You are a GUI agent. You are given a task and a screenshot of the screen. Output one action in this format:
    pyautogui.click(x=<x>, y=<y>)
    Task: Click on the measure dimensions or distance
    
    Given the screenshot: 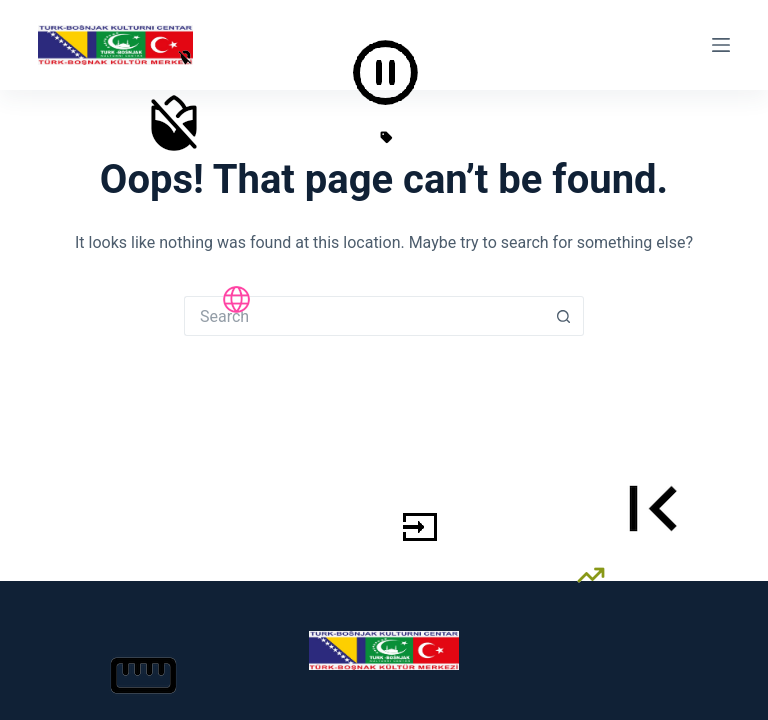 What is the action you would take?
    pyautogui.click(x=143, y=675)
    